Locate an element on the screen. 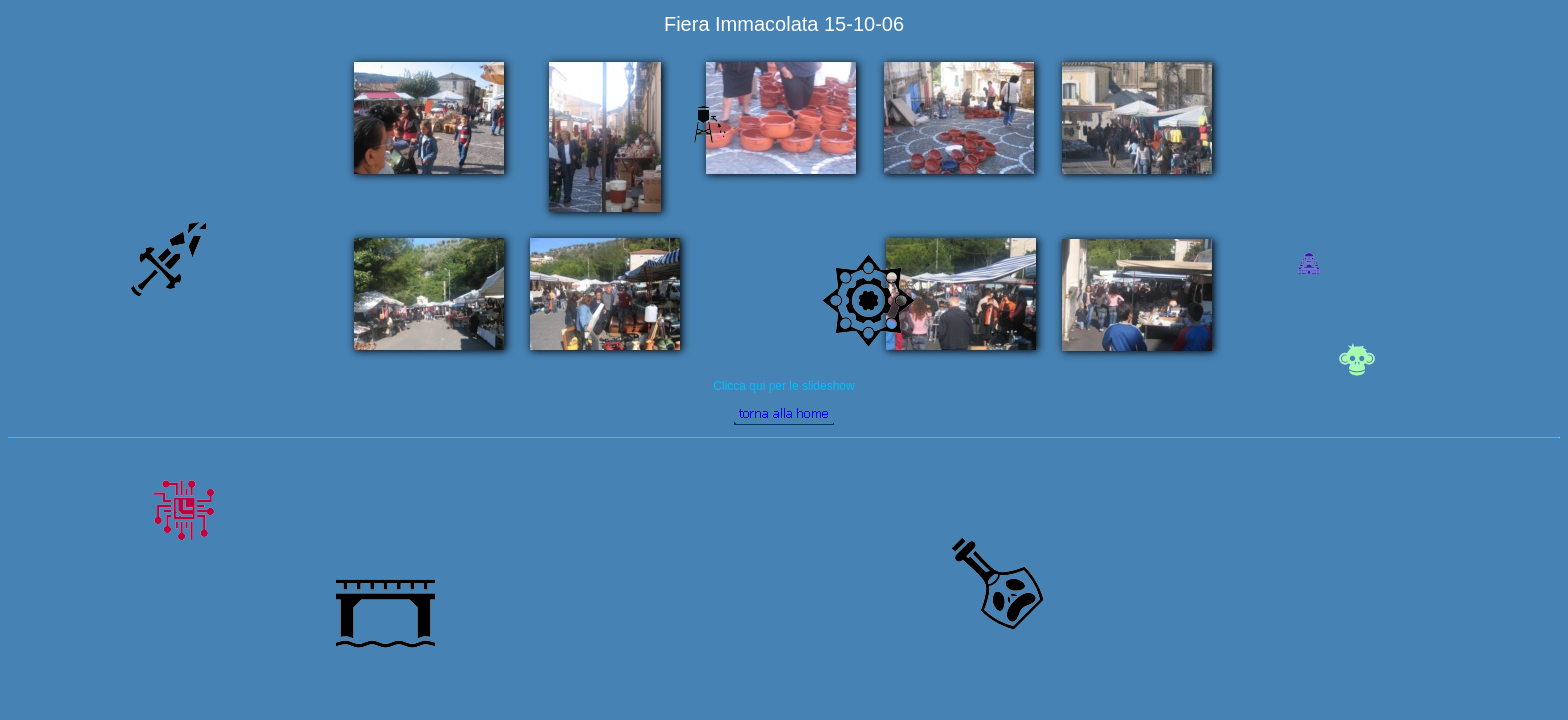  view system or device specifications is located at coordinates (184, 510).